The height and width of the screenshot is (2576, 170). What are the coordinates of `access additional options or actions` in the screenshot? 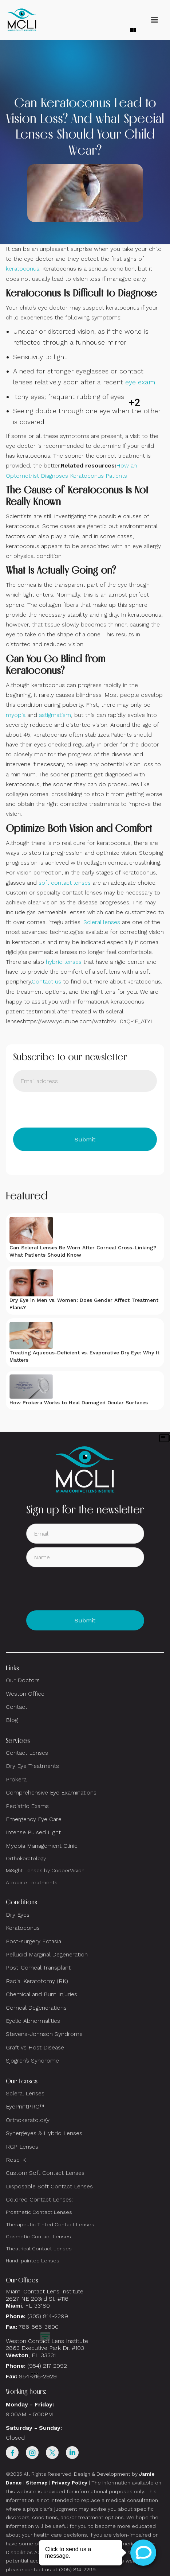 It's located at (35, 2373).